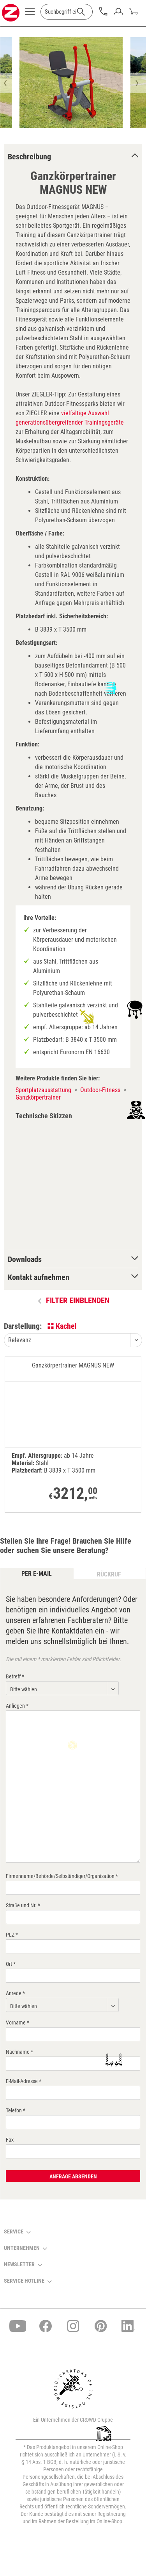  Describe the element at coordinates (135, 1010) in the screenshot. I see `indicates slime or goo element in a game` at that location.